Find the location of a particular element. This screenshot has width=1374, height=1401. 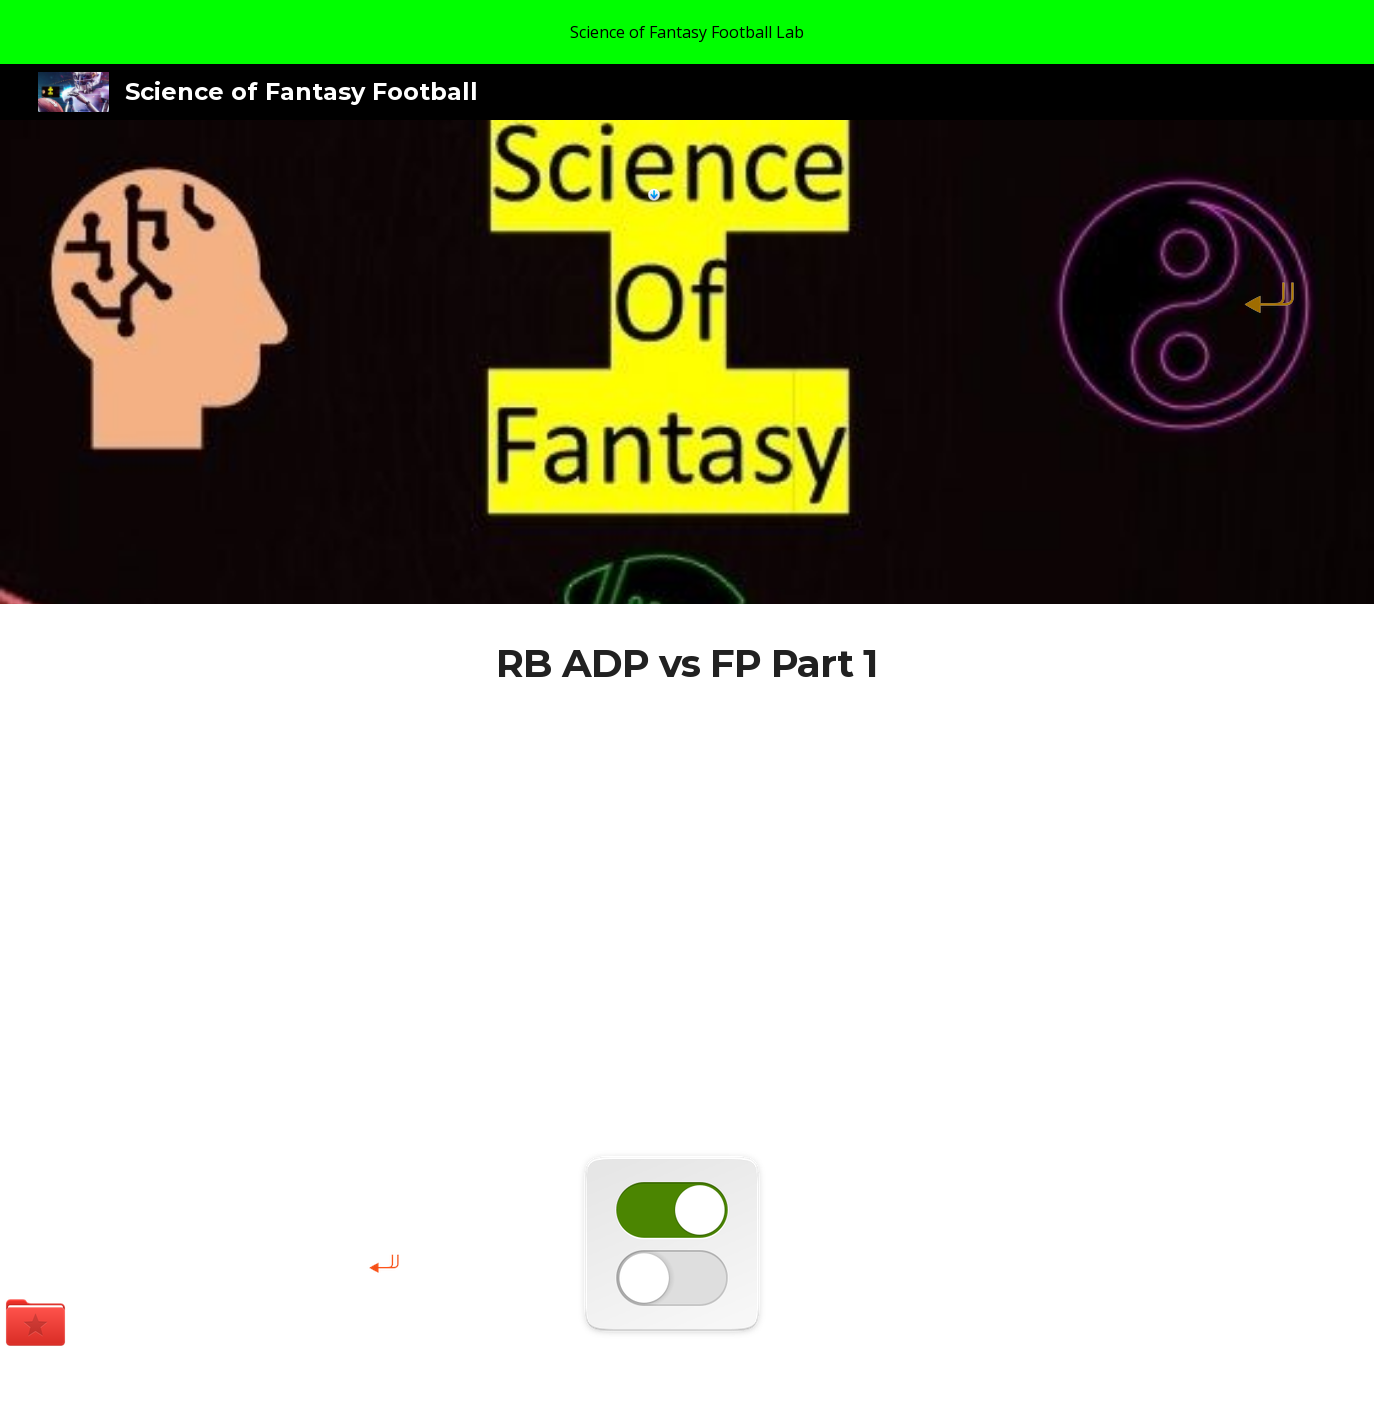

reply to all recipients of an email is located at coordinates (1268, 297).